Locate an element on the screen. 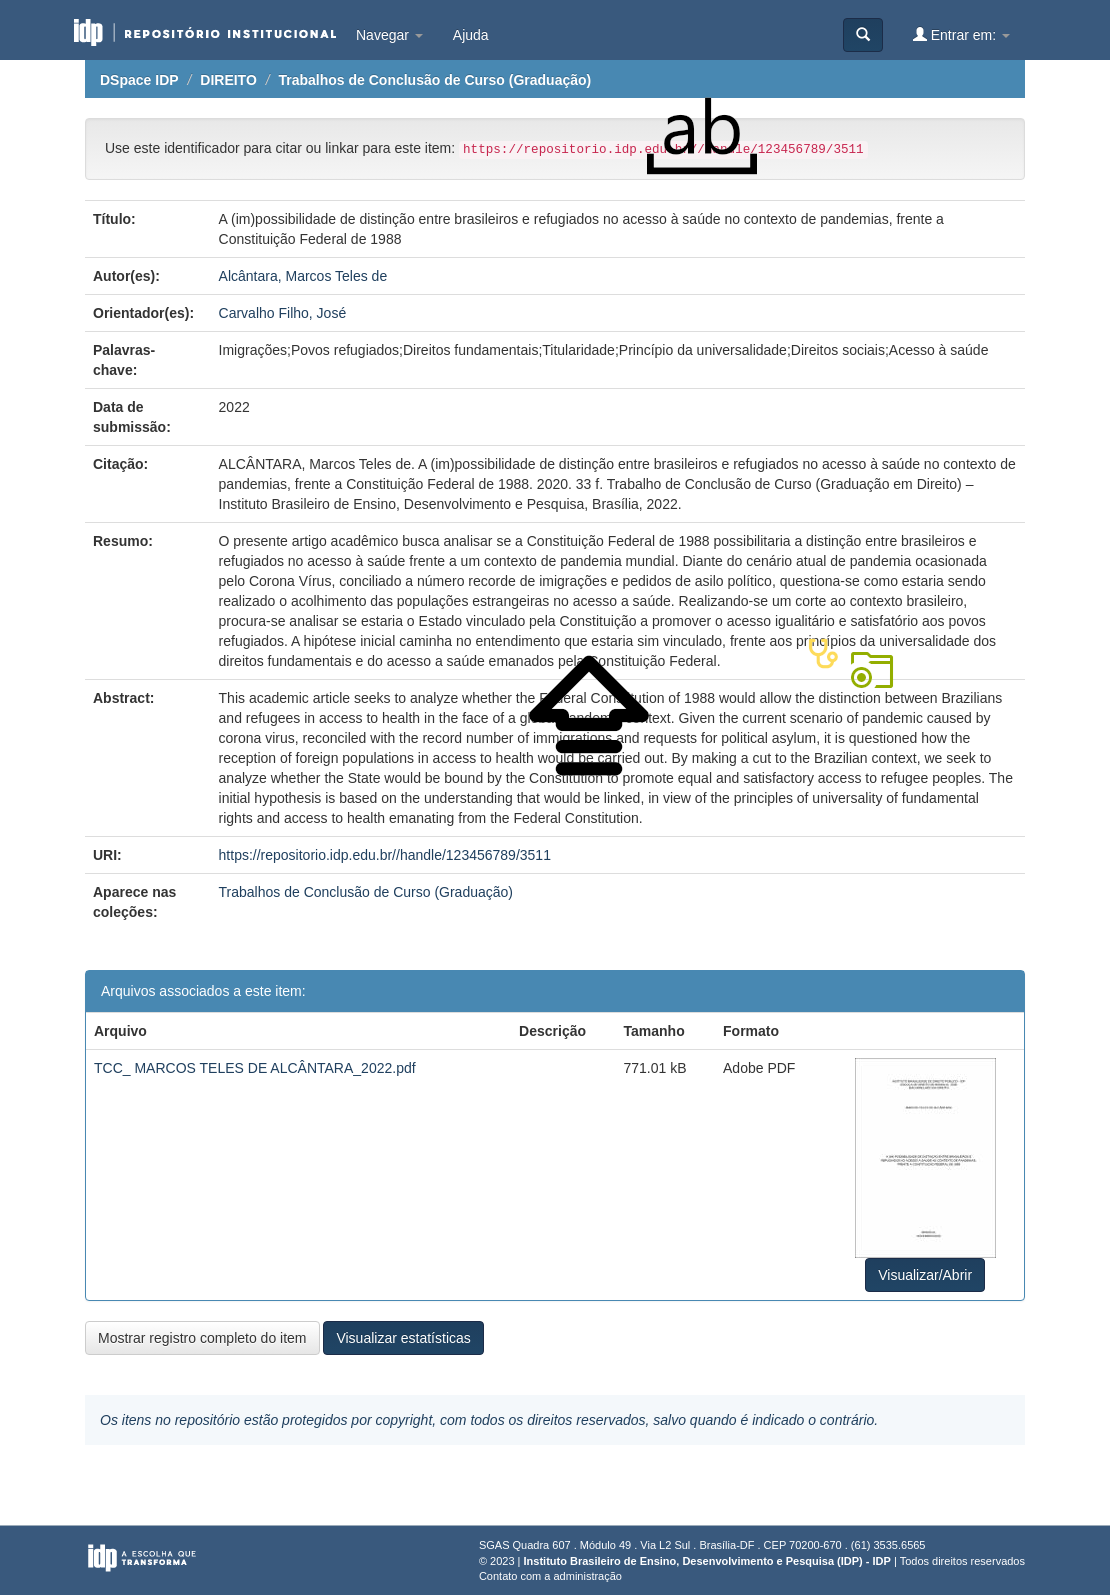  toggle whole word search matching is located at coordinates (702, 133).